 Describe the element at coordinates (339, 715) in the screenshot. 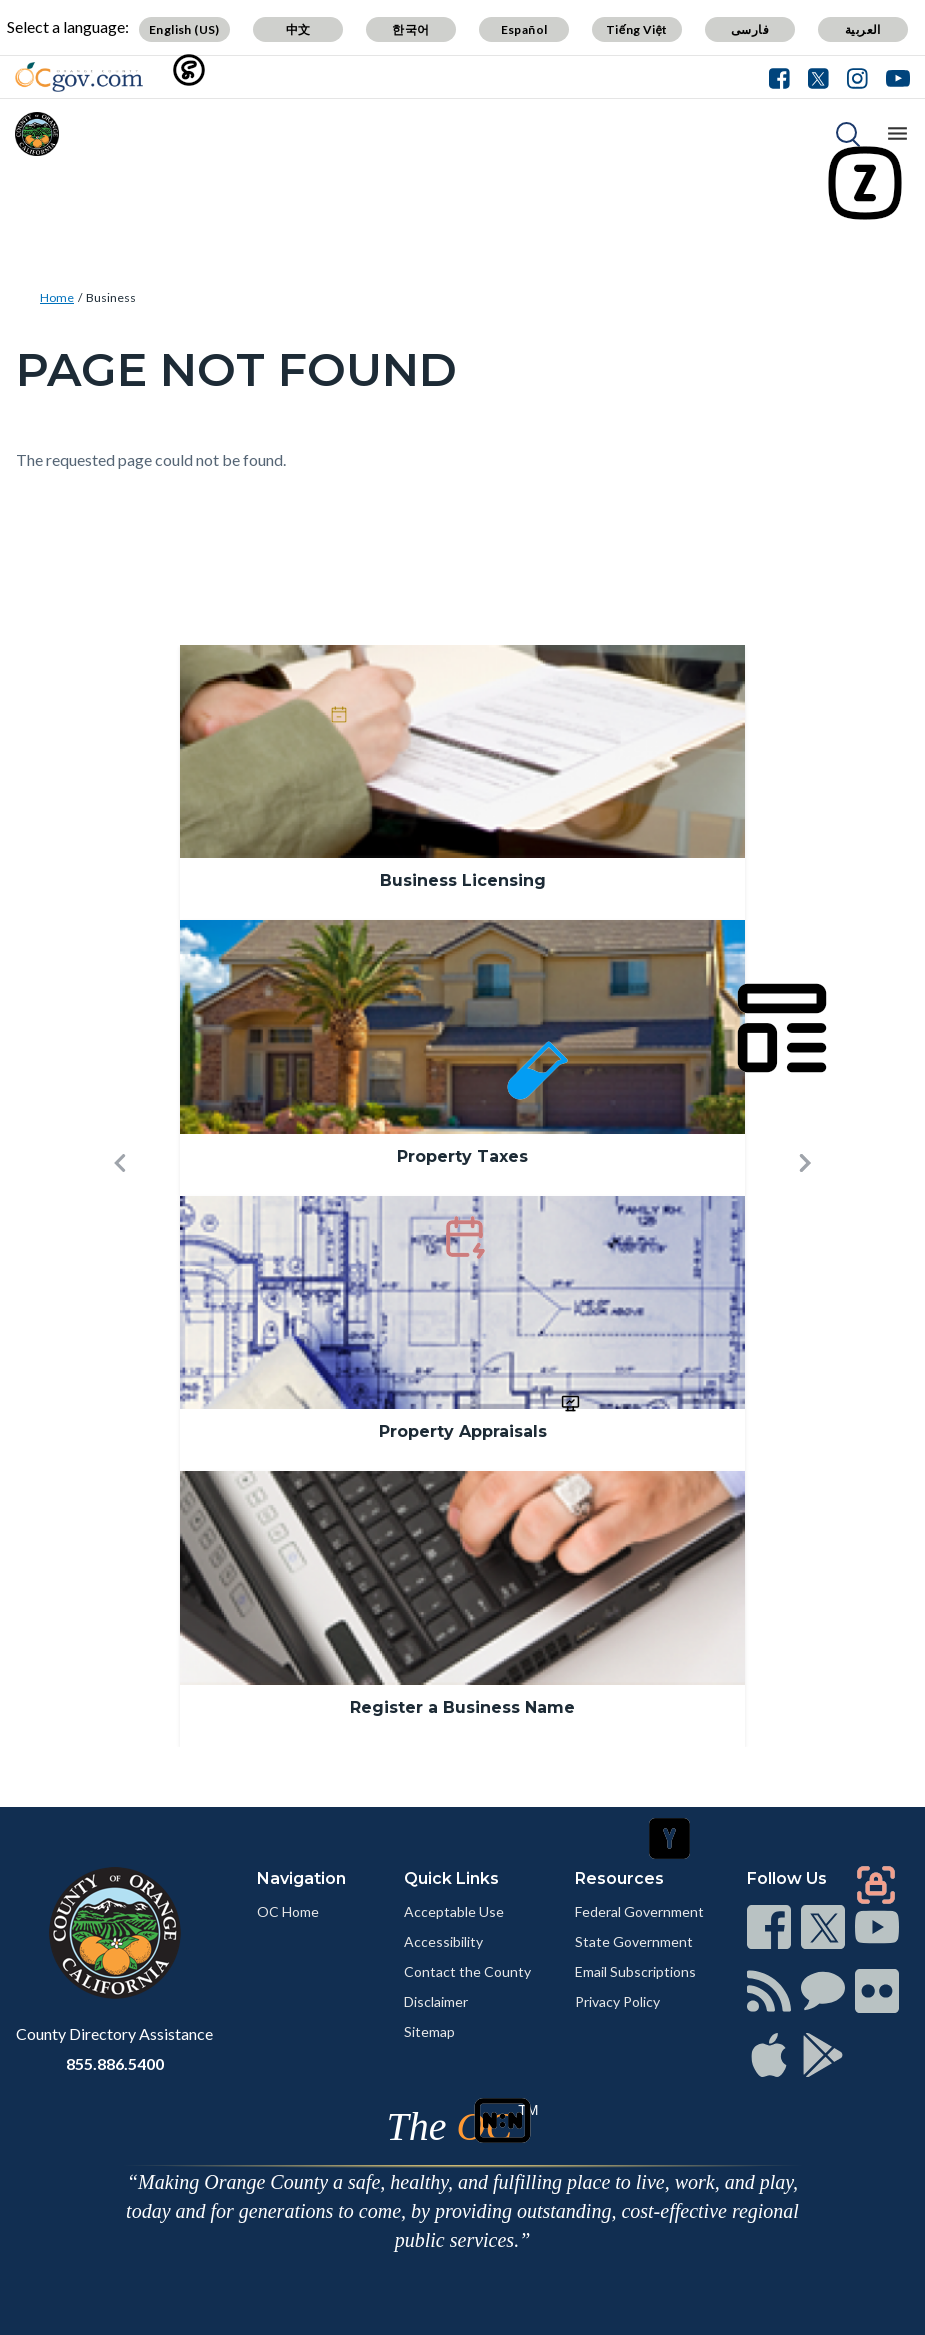

I see `remove an event from your calendar` at that location.